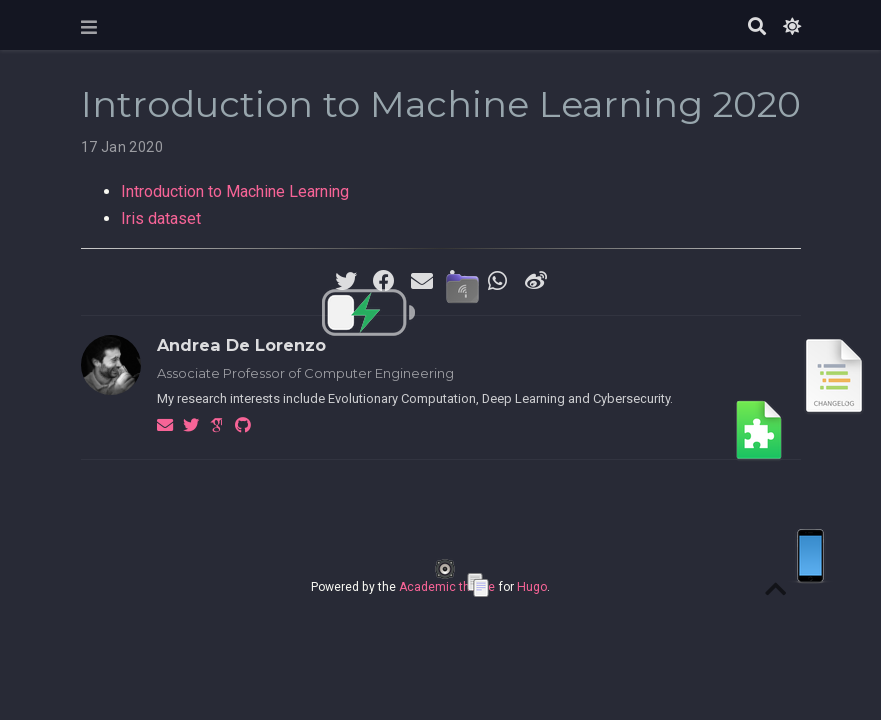 This screenshot has width=881, height=720. I want to click on open insync cloud sync folder, so click(462, 288).